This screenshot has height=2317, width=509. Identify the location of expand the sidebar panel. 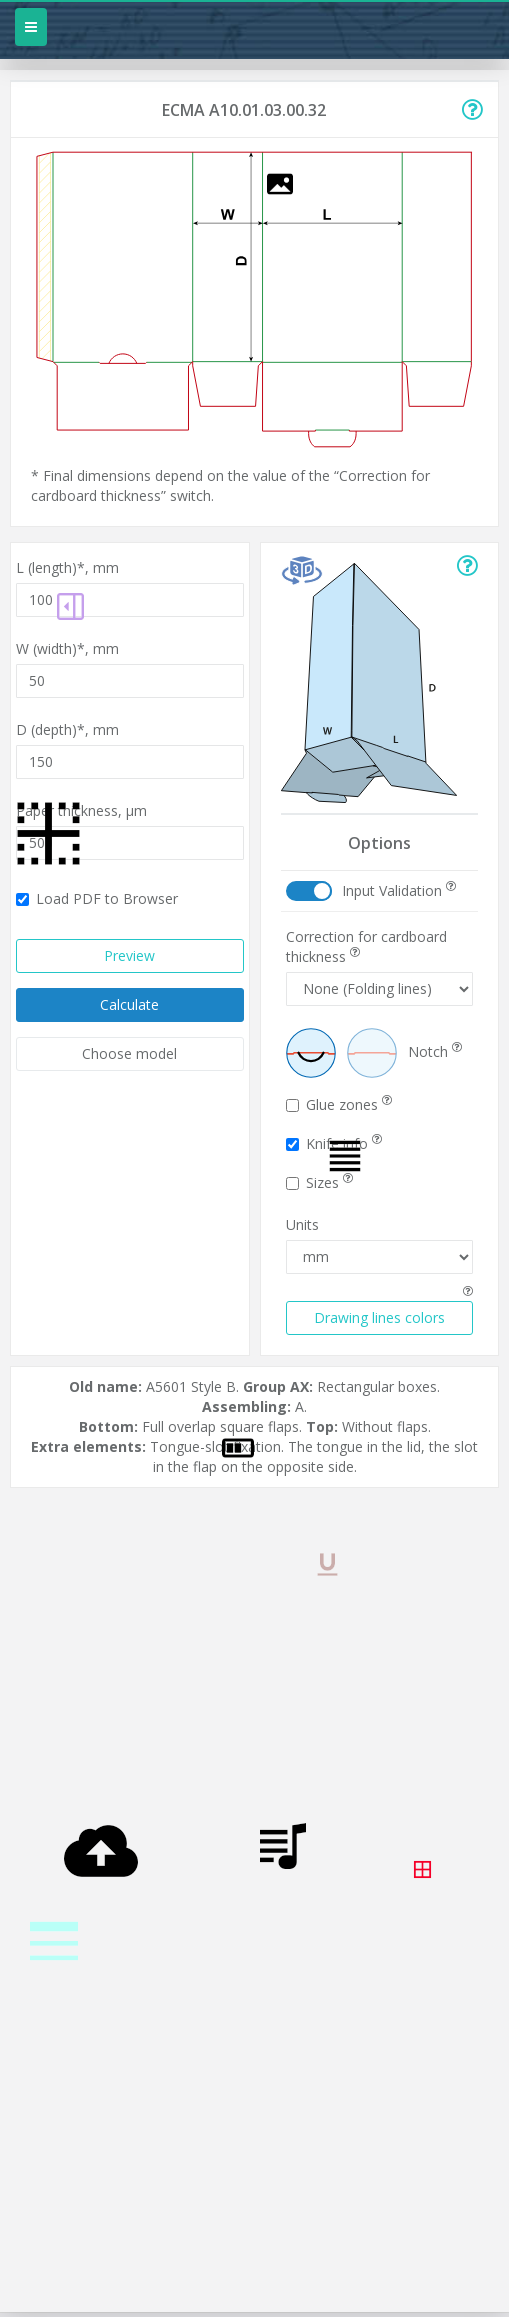
(70, 606).